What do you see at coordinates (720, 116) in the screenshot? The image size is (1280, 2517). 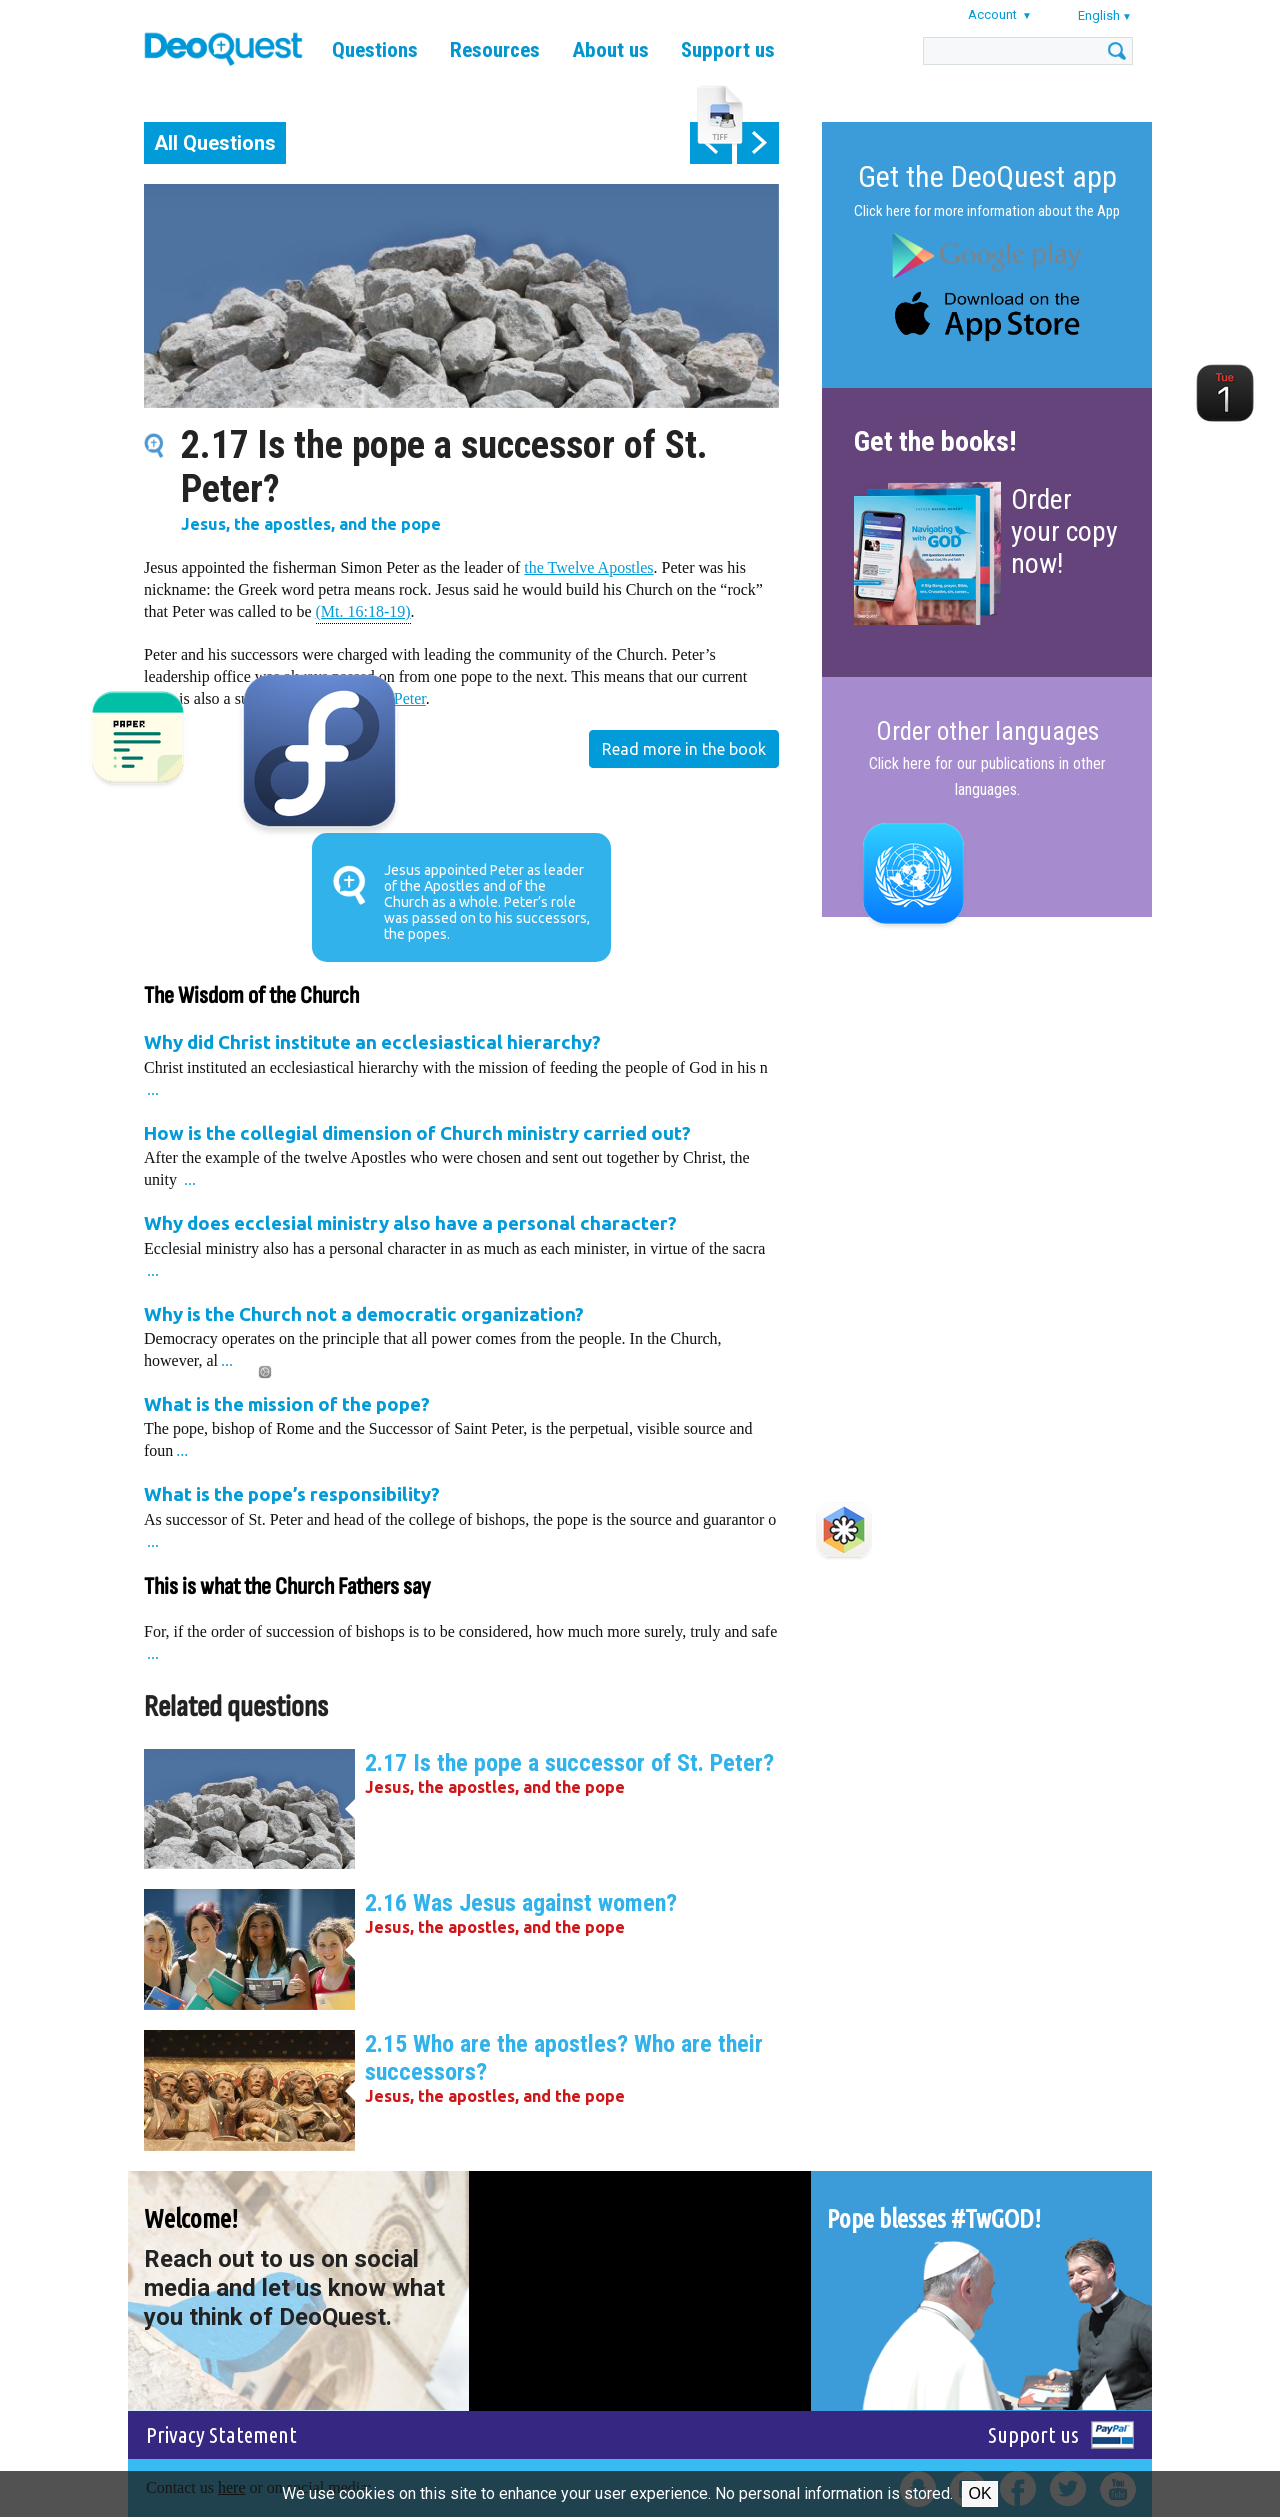 I see `a tiff image file` at bounding box center [720, 116].